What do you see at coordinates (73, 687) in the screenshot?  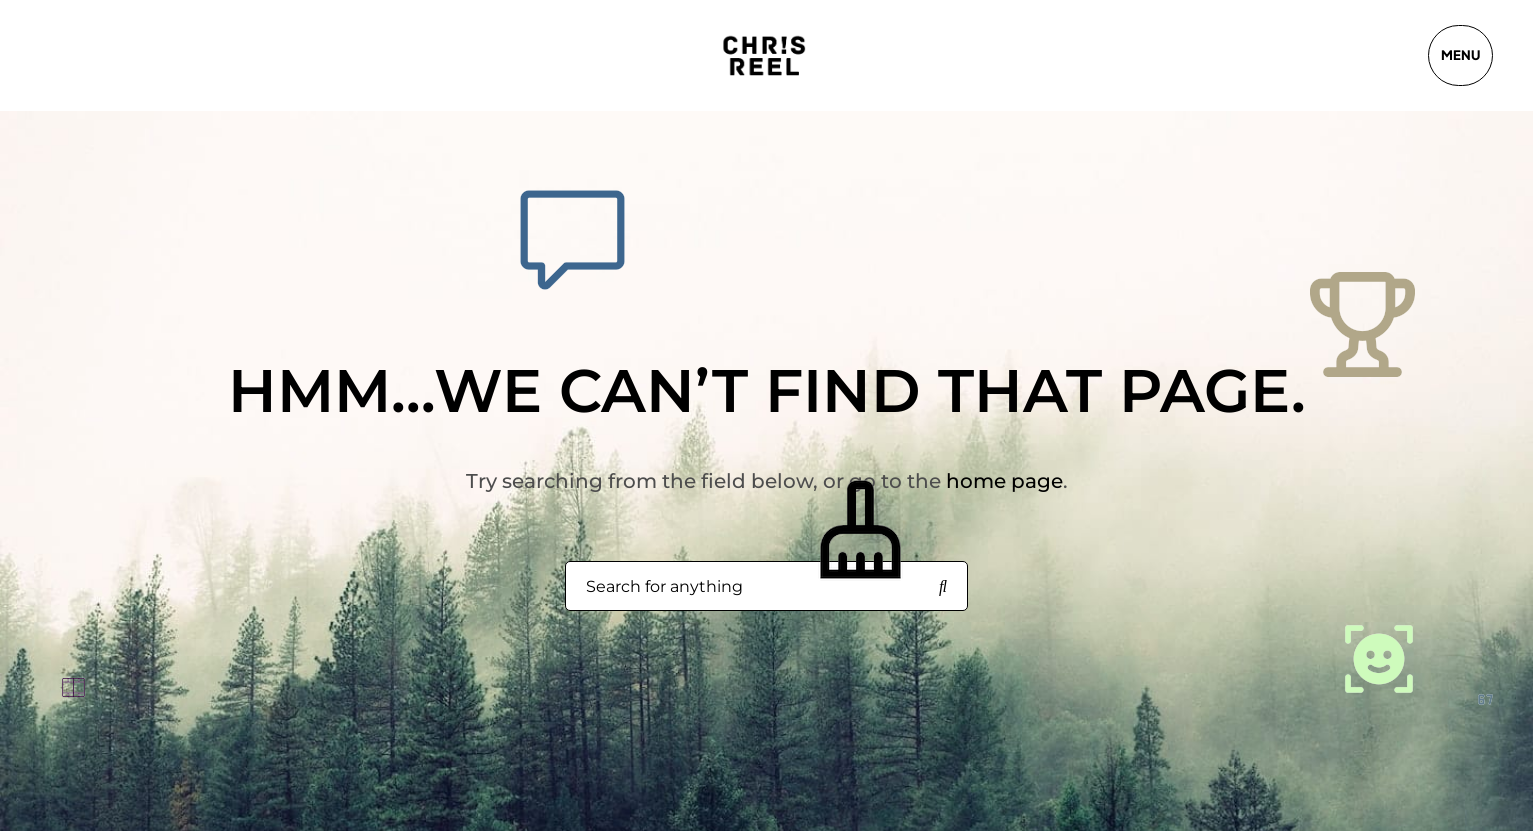 I see `view video or film content` at bounding box center [73, 687].